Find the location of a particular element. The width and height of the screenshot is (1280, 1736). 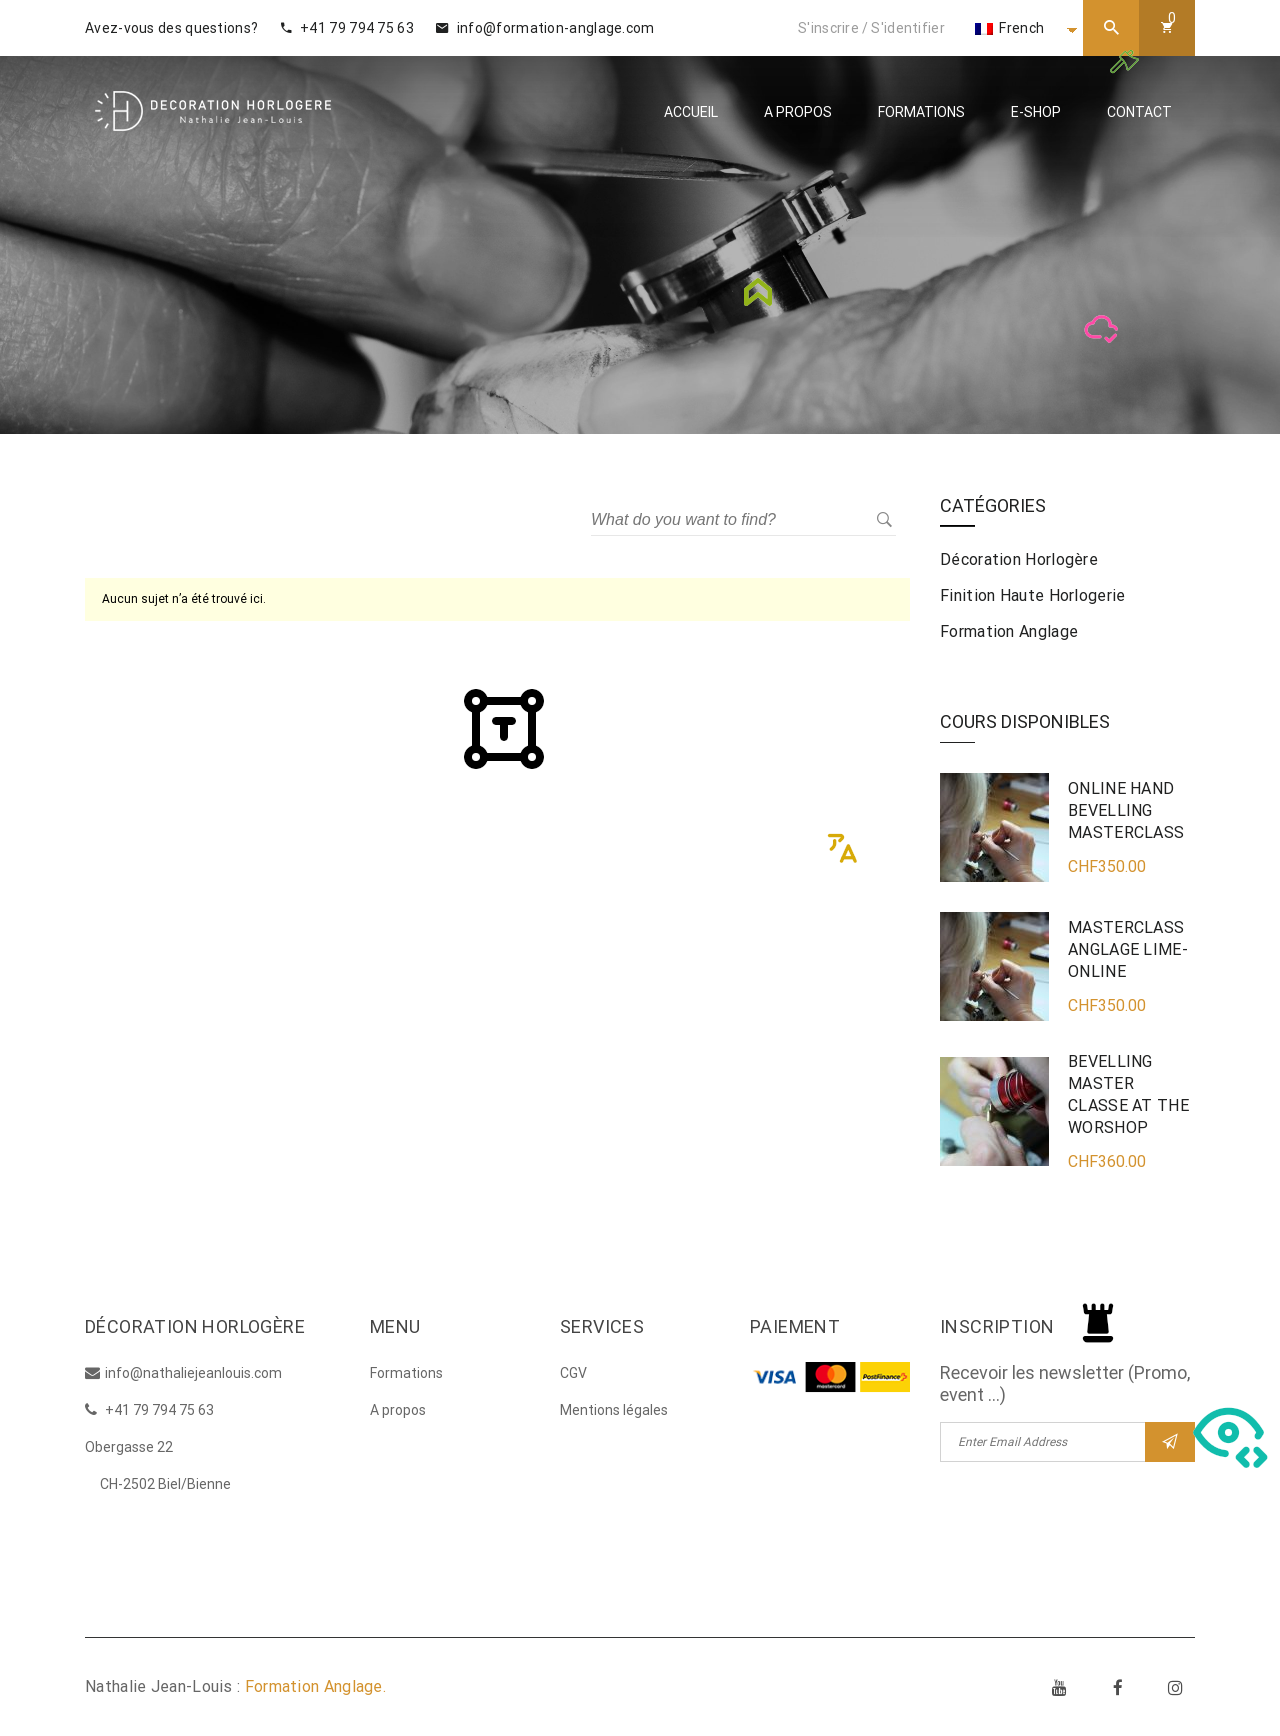

switch to Japanese katakana input is located at coordinates (841, 847).